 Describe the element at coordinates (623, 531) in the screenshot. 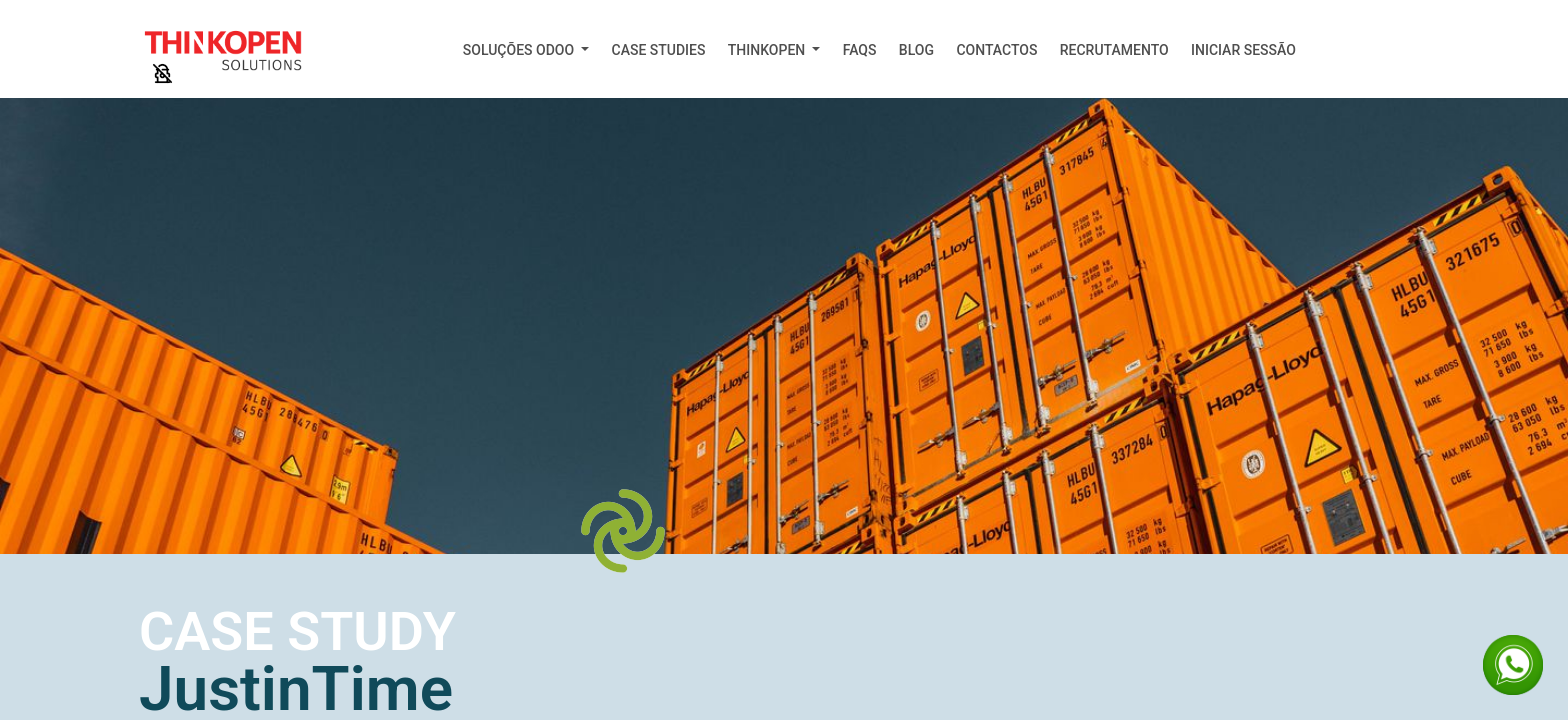

I see `loading or processing content` at that location.